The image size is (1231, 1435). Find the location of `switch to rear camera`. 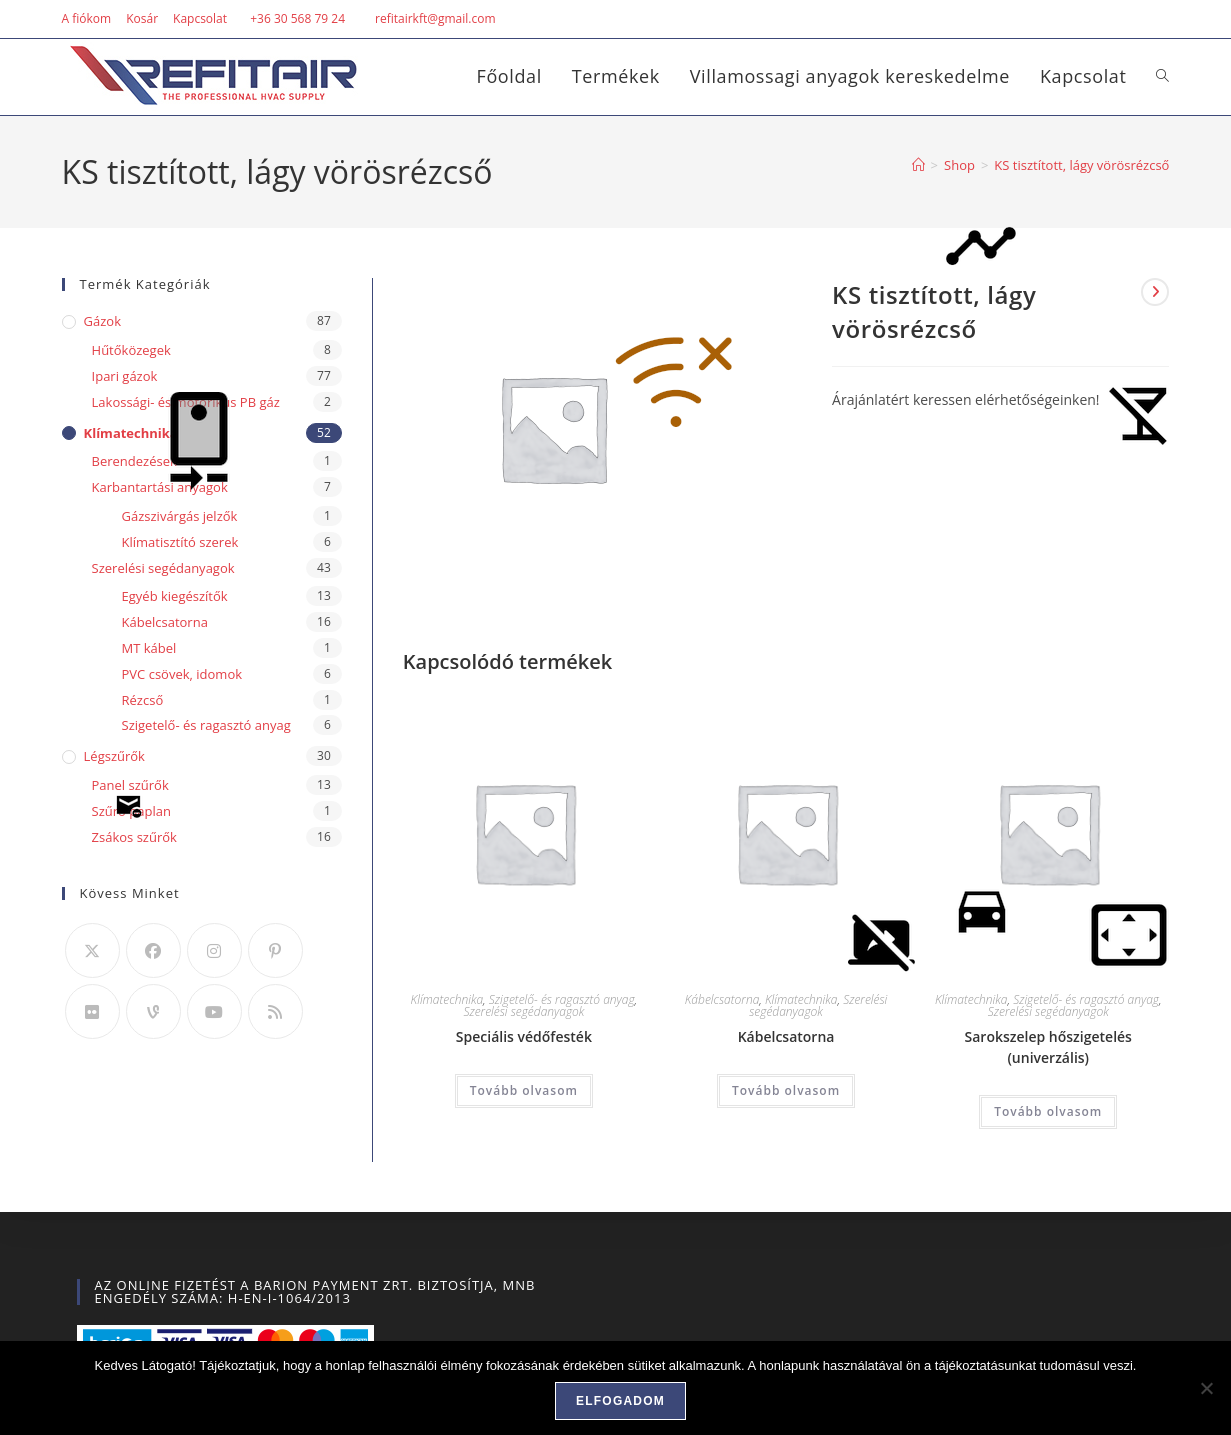

switch to rear camera is located at coordinates (199, 441).